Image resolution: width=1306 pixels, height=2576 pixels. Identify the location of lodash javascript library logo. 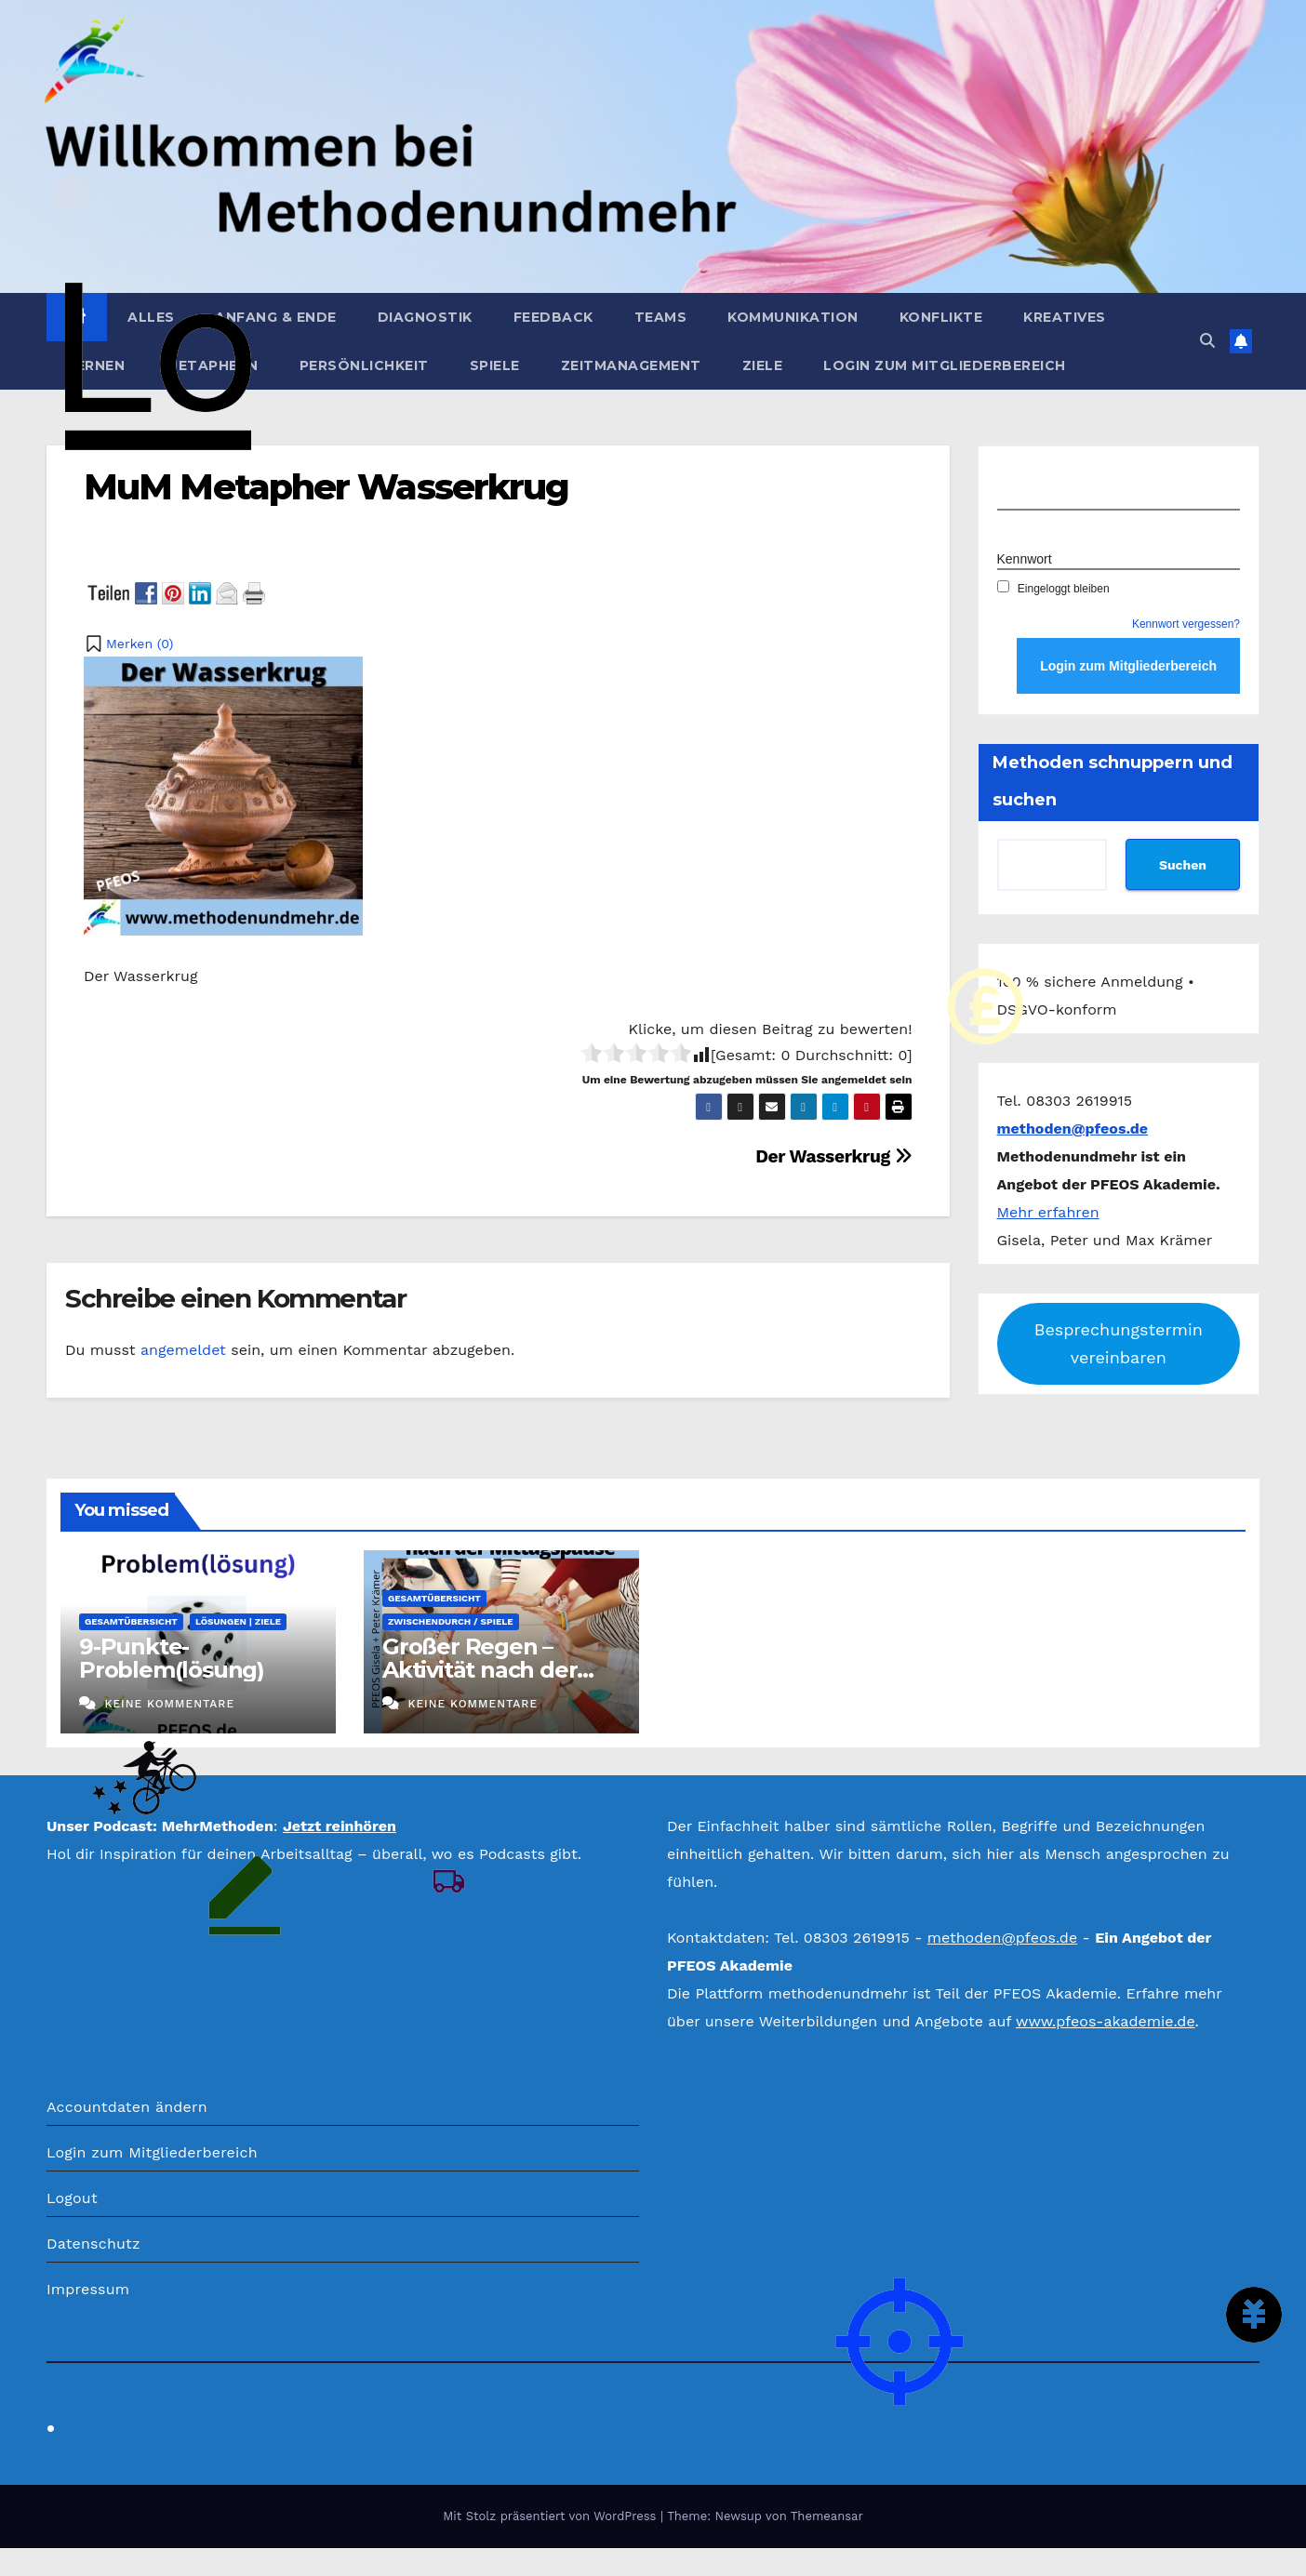
(158, 366).